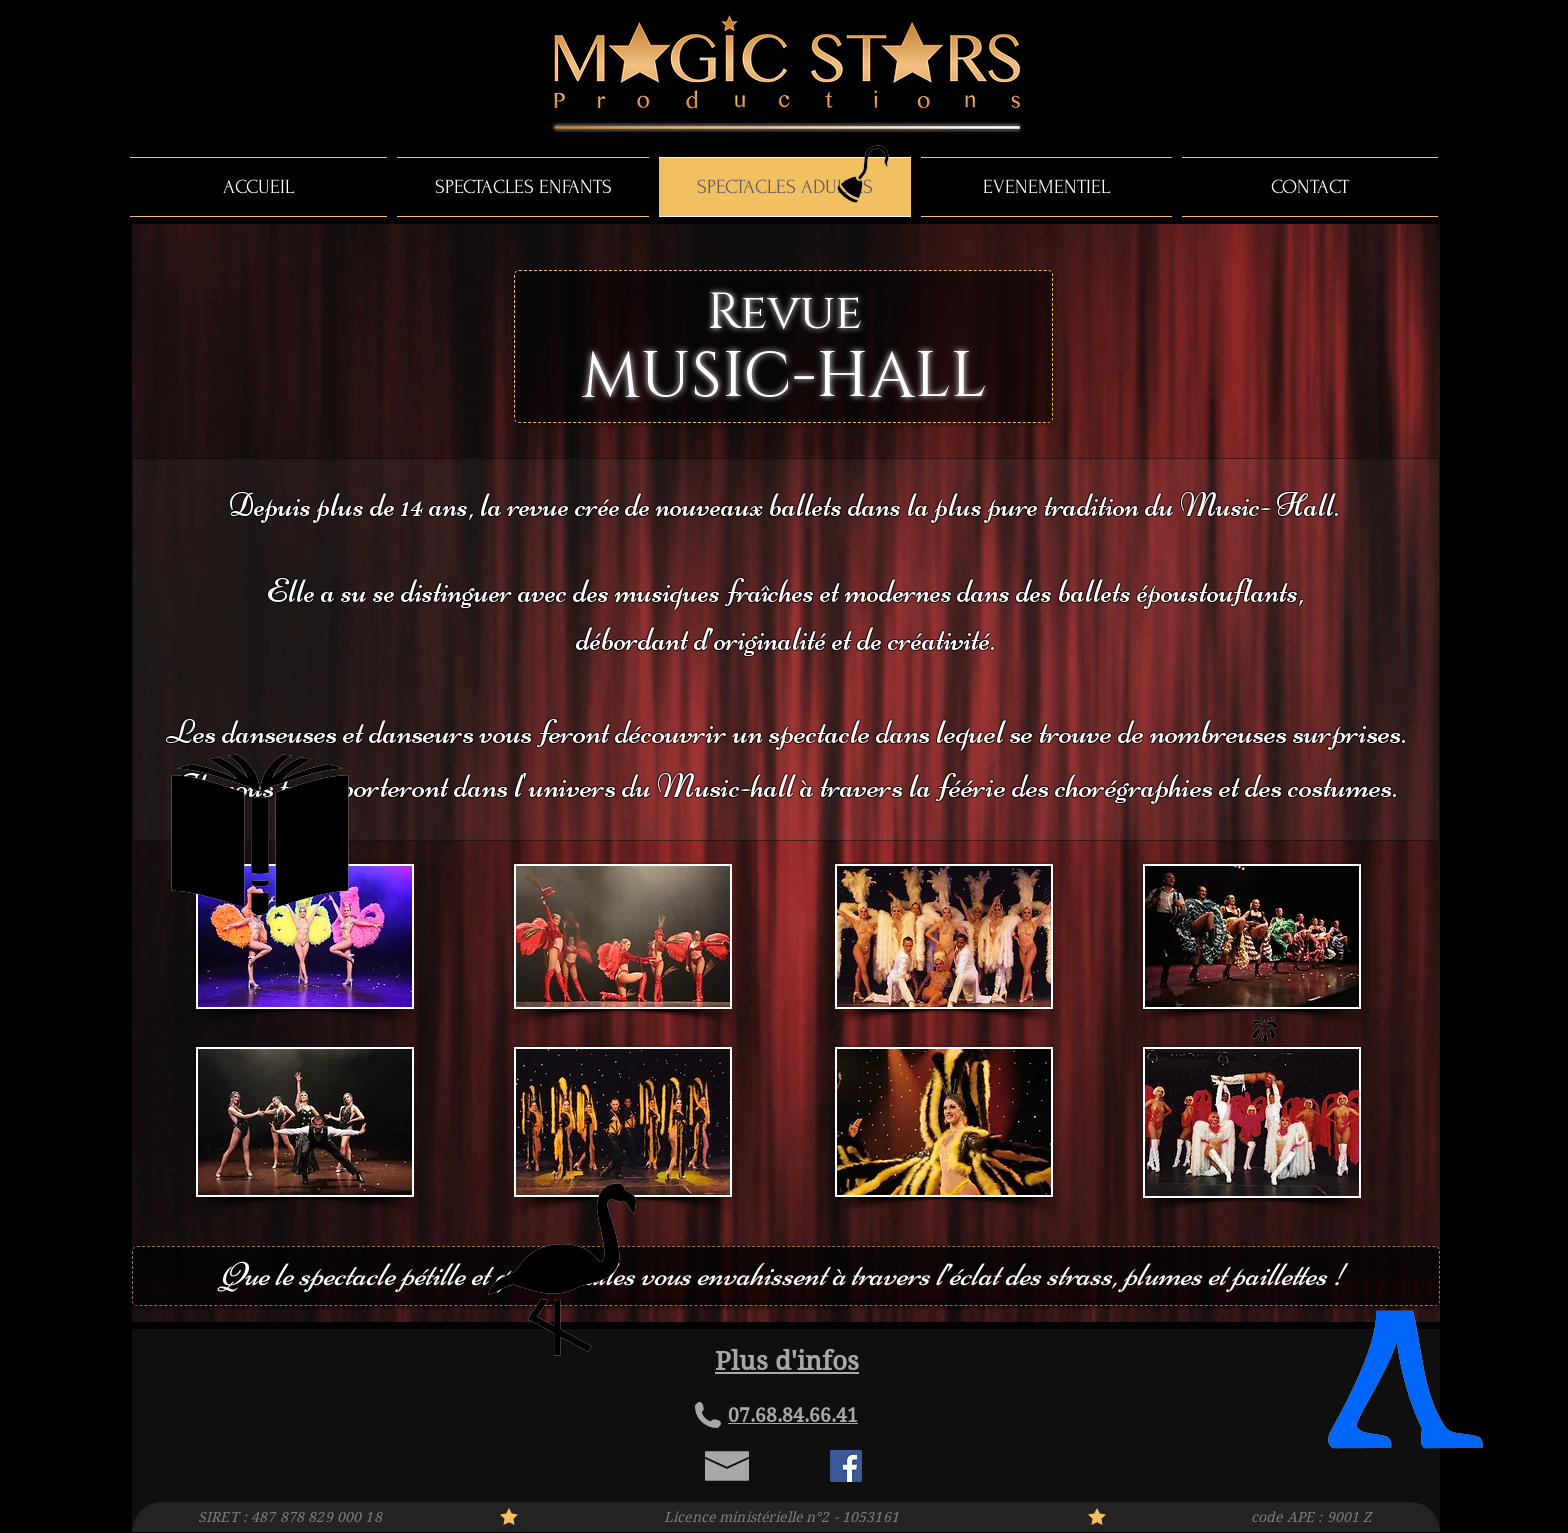 This screenshot has width=1568, height=1533. What do you see at coordinates (260, 839) in the screenshot?
I see `open a book or reading material` at bounding box center [260, 839].